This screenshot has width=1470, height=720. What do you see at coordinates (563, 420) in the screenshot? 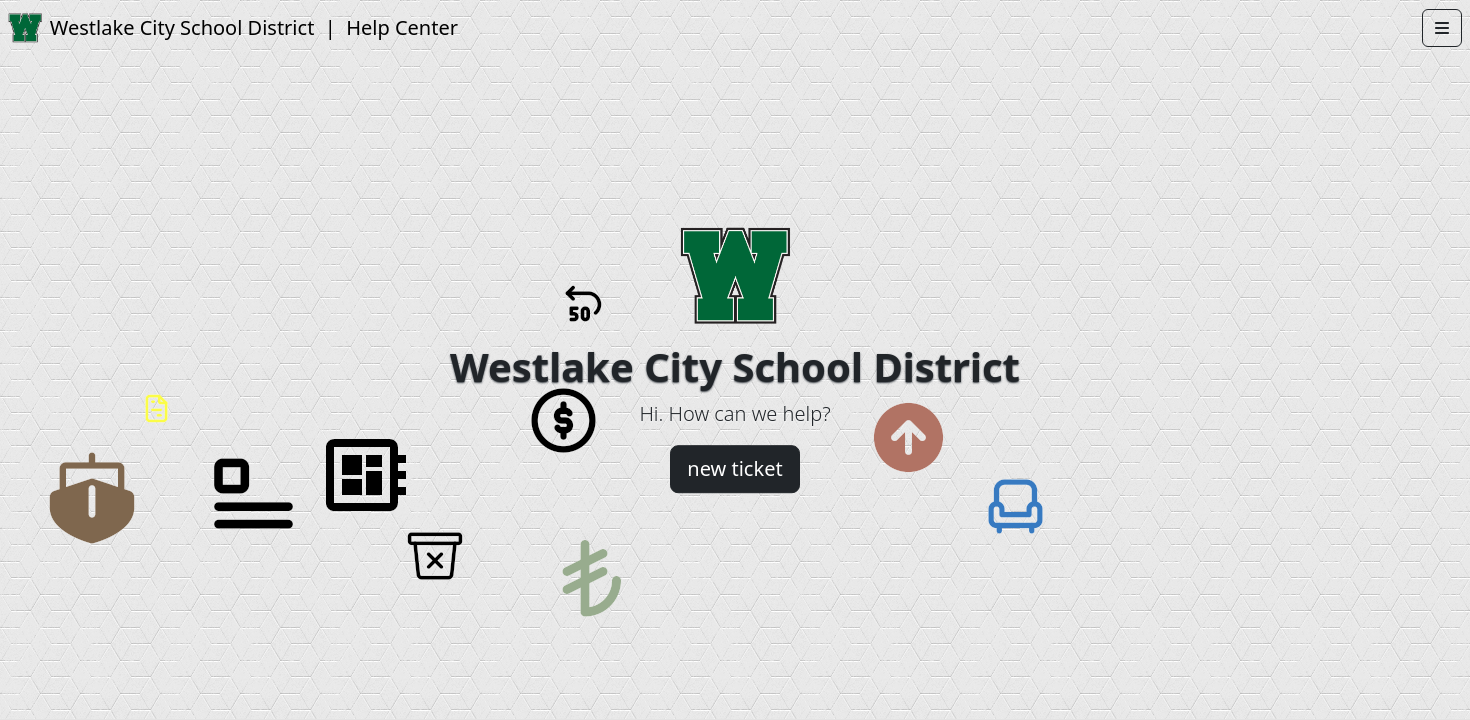
I see `indicates a paid or premium feature` at bounding box center [563, 420].